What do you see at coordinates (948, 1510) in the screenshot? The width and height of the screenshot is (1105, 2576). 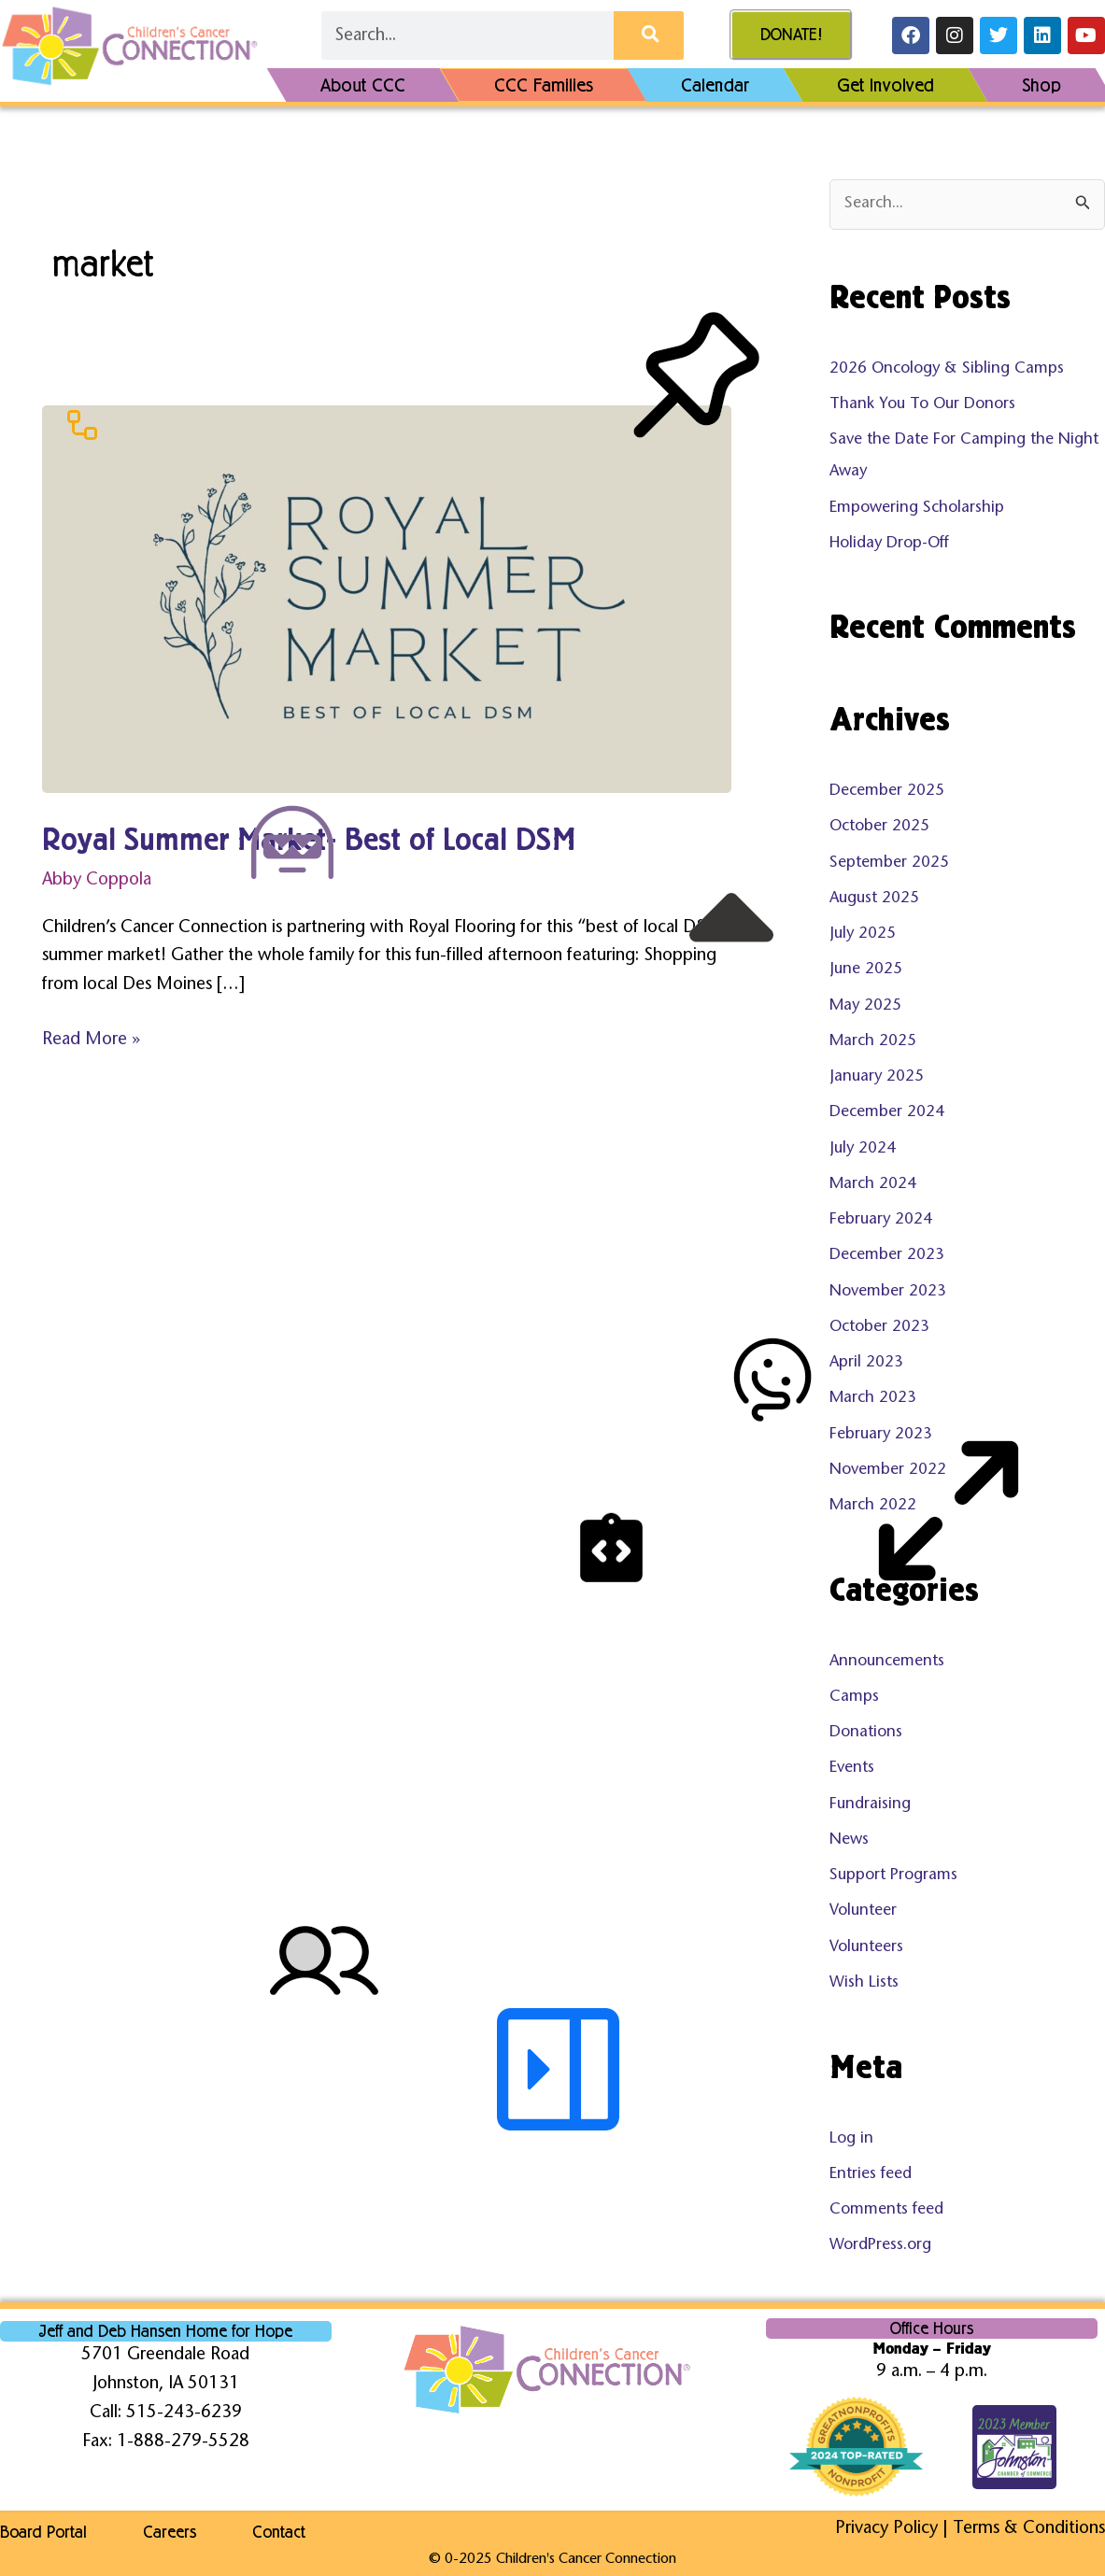 I see `maximize window to full screen` at bounding box center [948, 1510].